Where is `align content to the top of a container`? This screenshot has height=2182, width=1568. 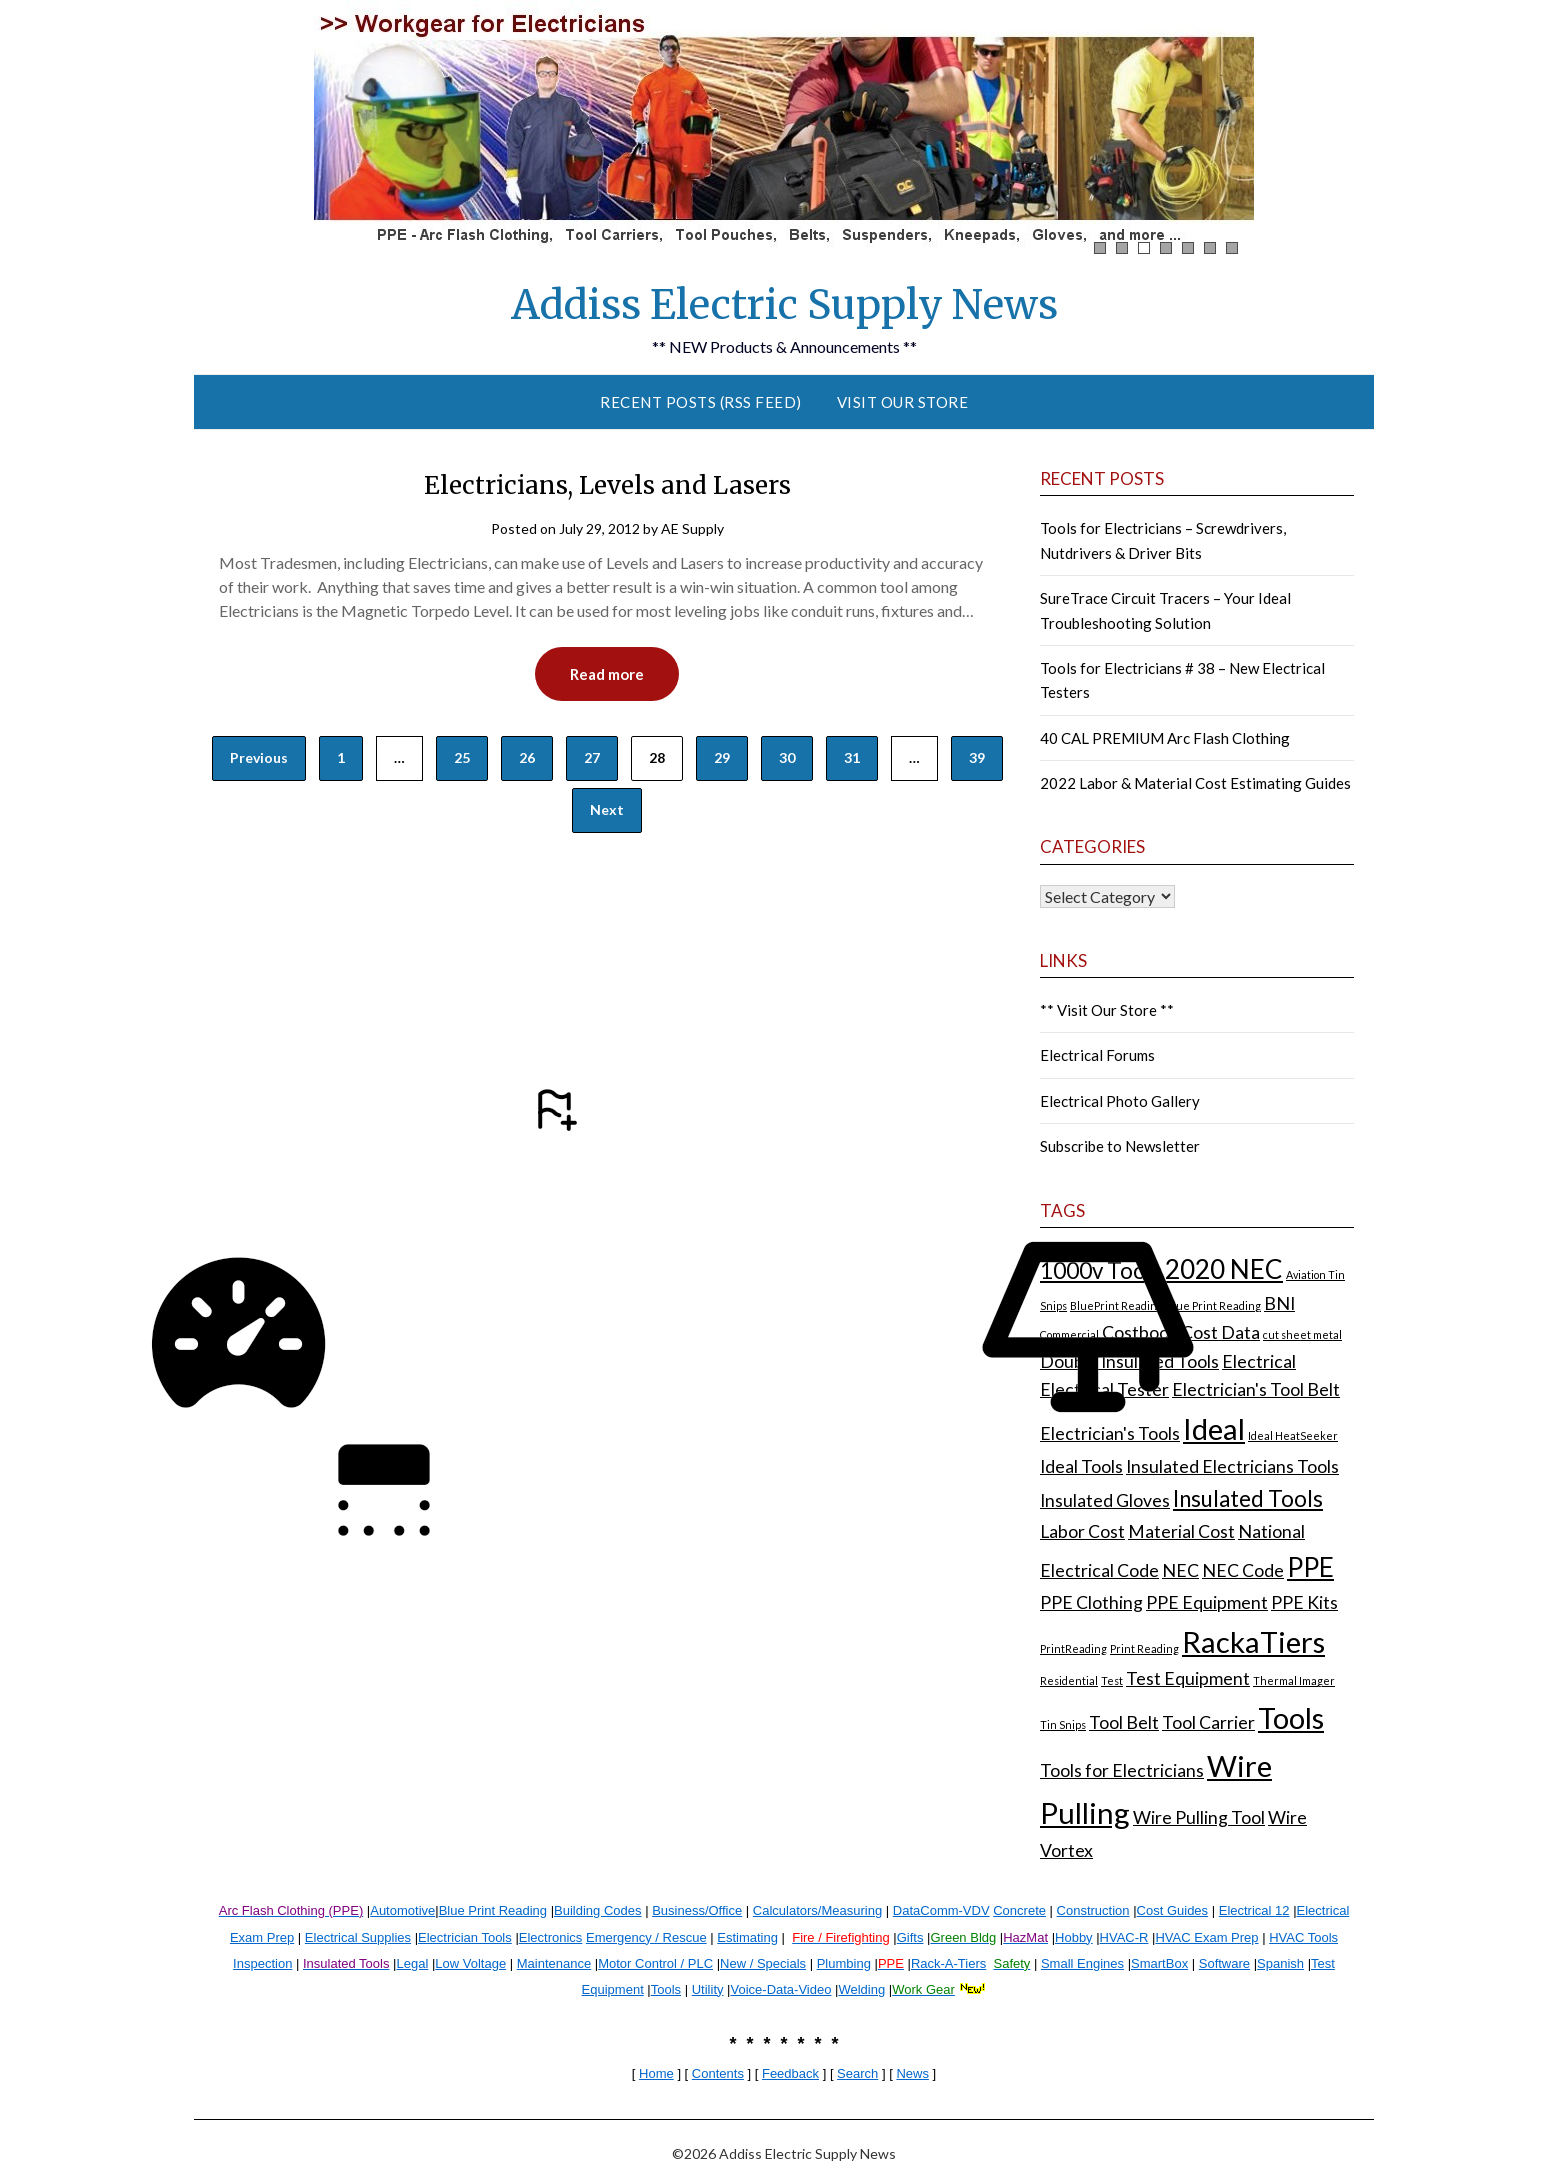 align content to the top of a container is located at coordinates (384, 1490).